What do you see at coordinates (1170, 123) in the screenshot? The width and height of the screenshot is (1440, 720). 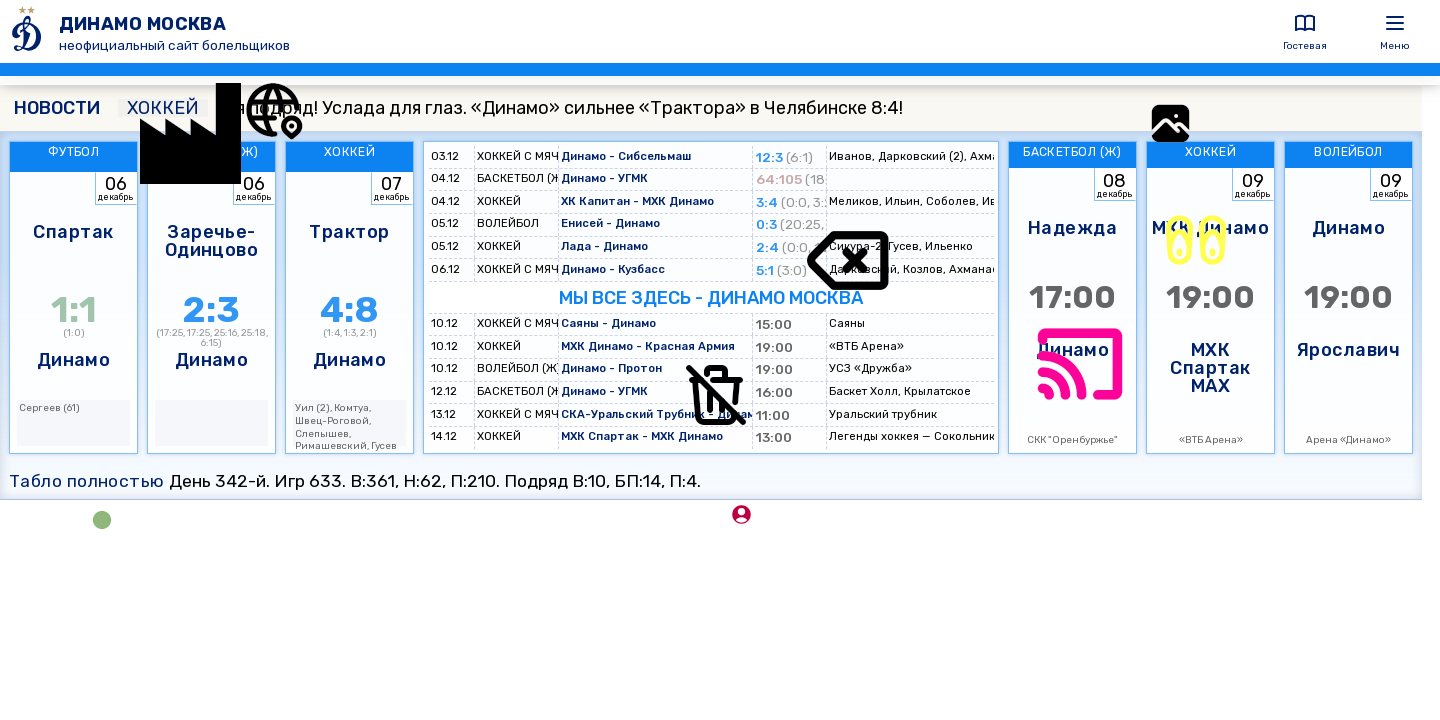 I see `view photos or images` at bounding box center [1170, 123].